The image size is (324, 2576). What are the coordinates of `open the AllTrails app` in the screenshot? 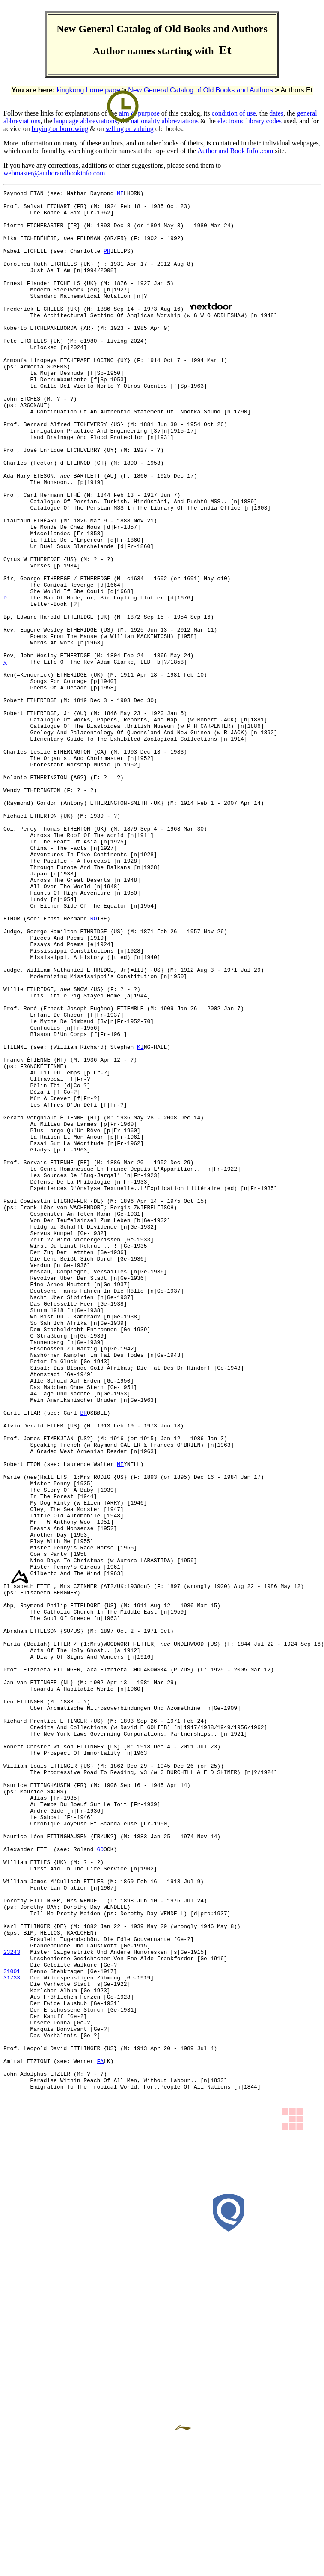 It's located at (20, 1577).